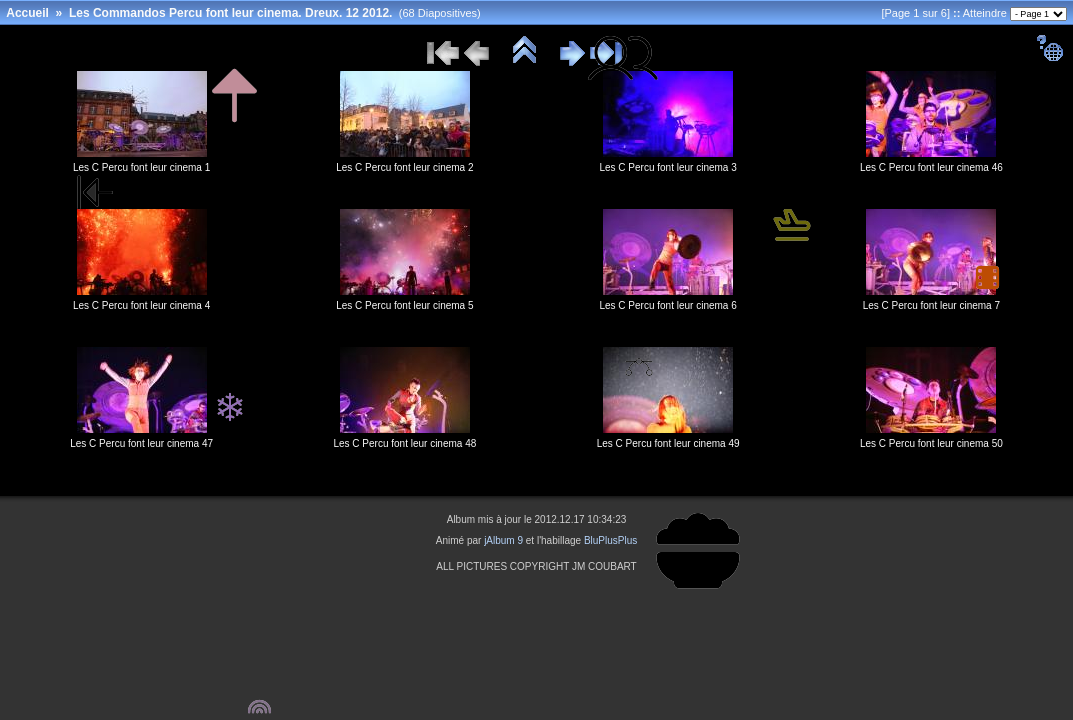 Image resolution: width=1073 pixels, height=720 pixels. What do you see at coordinates (698, 552) in the screenshot?
I see `view food or meal options` at bounding box center [698, 552].